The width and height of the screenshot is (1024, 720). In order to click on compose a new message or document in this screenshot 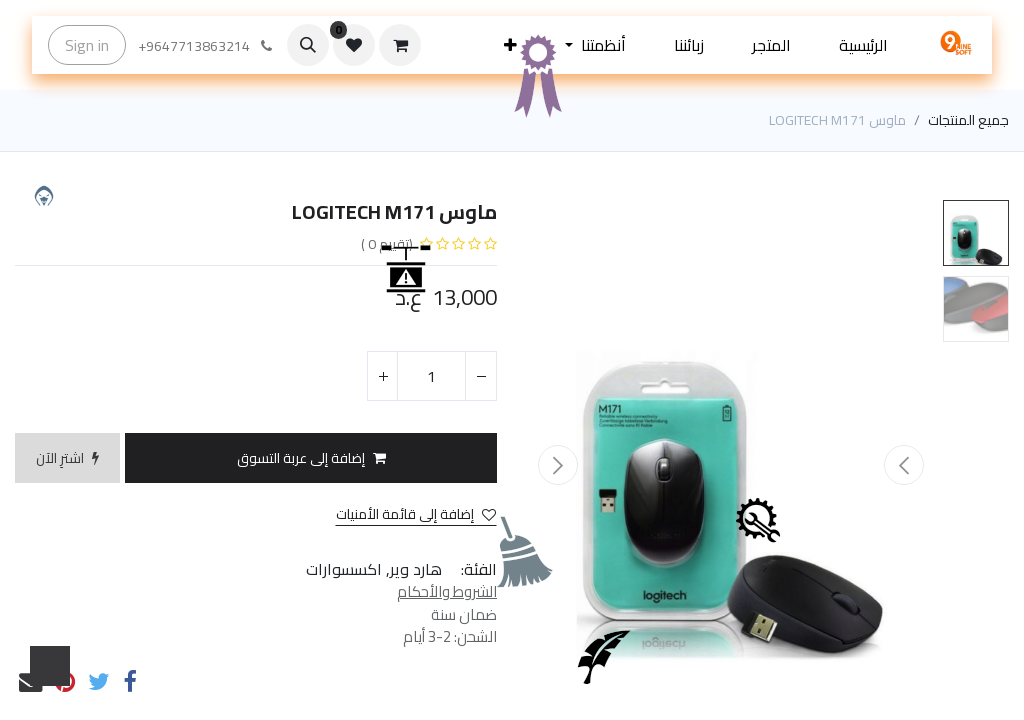, I will do `click(604, 656)`.